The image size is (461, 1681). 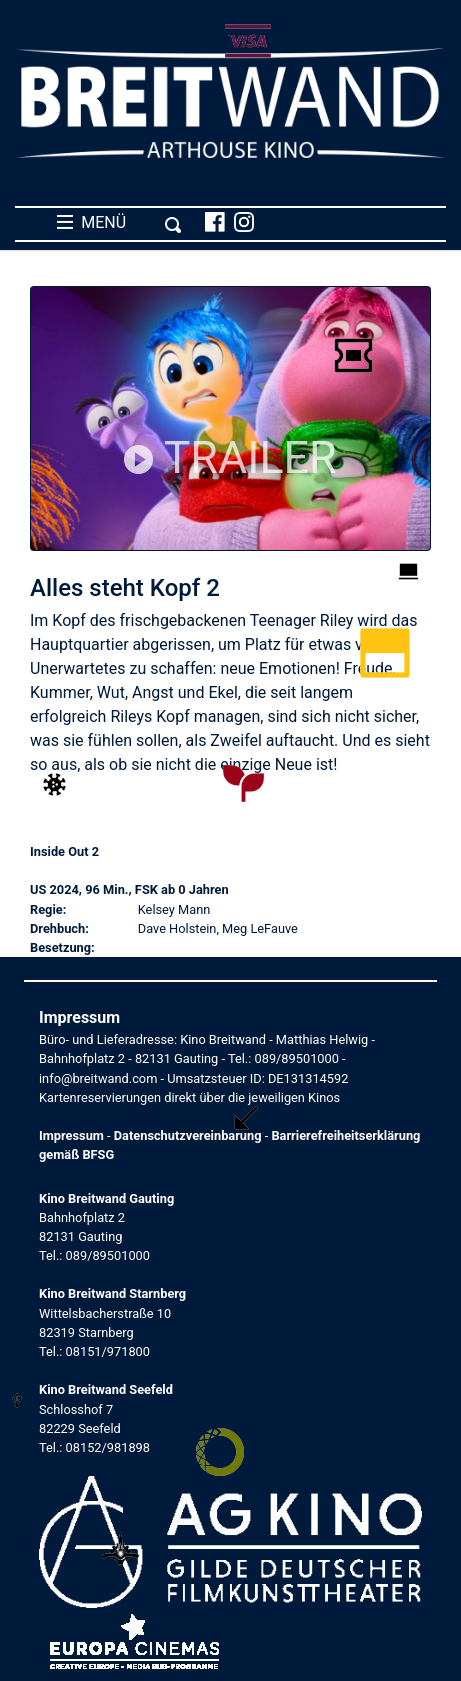 What do you see at coordinates (408, 571) in the screenshot?
I see `view device information for macbook` at bounding box center [408, 571].